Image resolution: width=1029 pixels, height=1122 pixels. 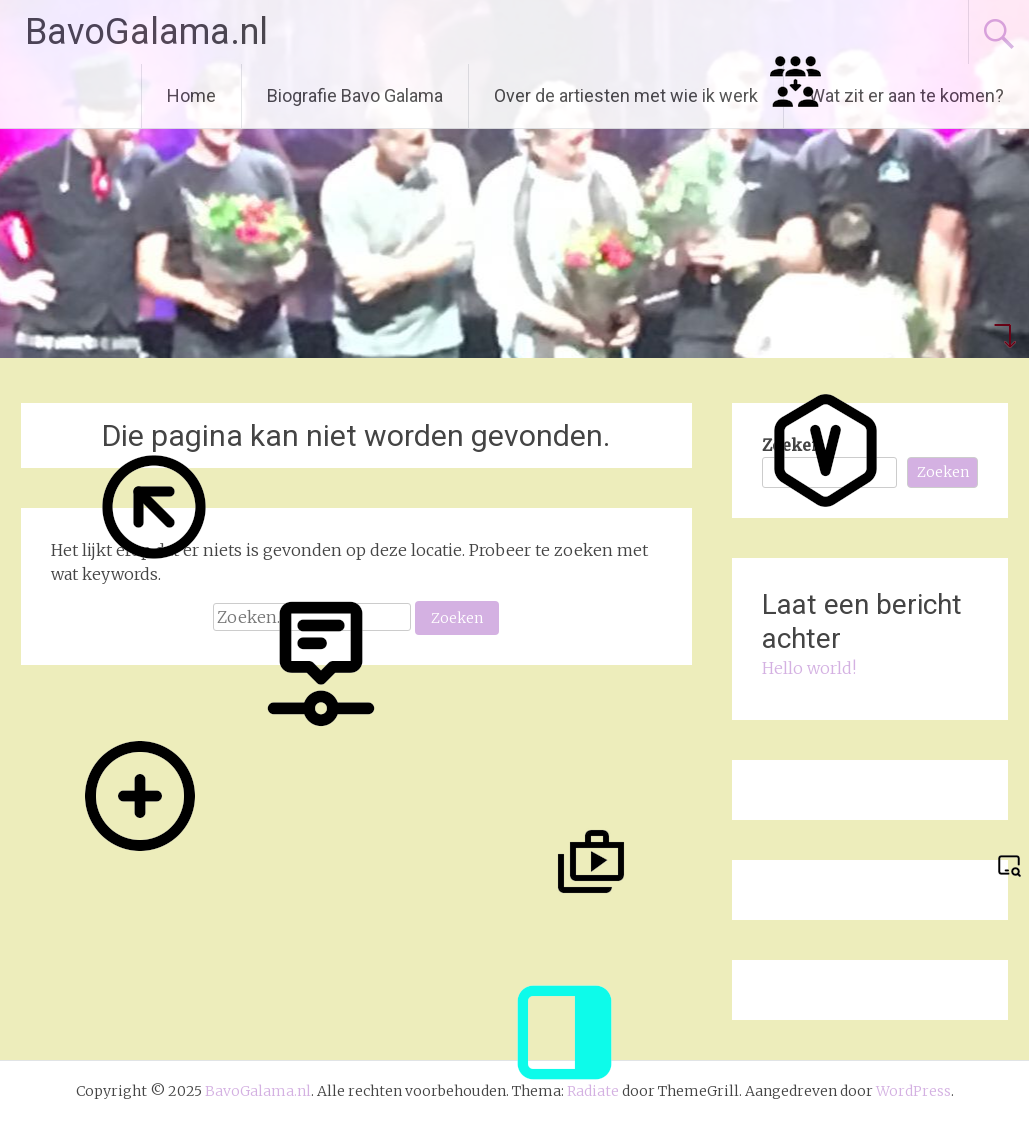 I want to click on turn right then down navigation direction, so click(x=1005, y=336).